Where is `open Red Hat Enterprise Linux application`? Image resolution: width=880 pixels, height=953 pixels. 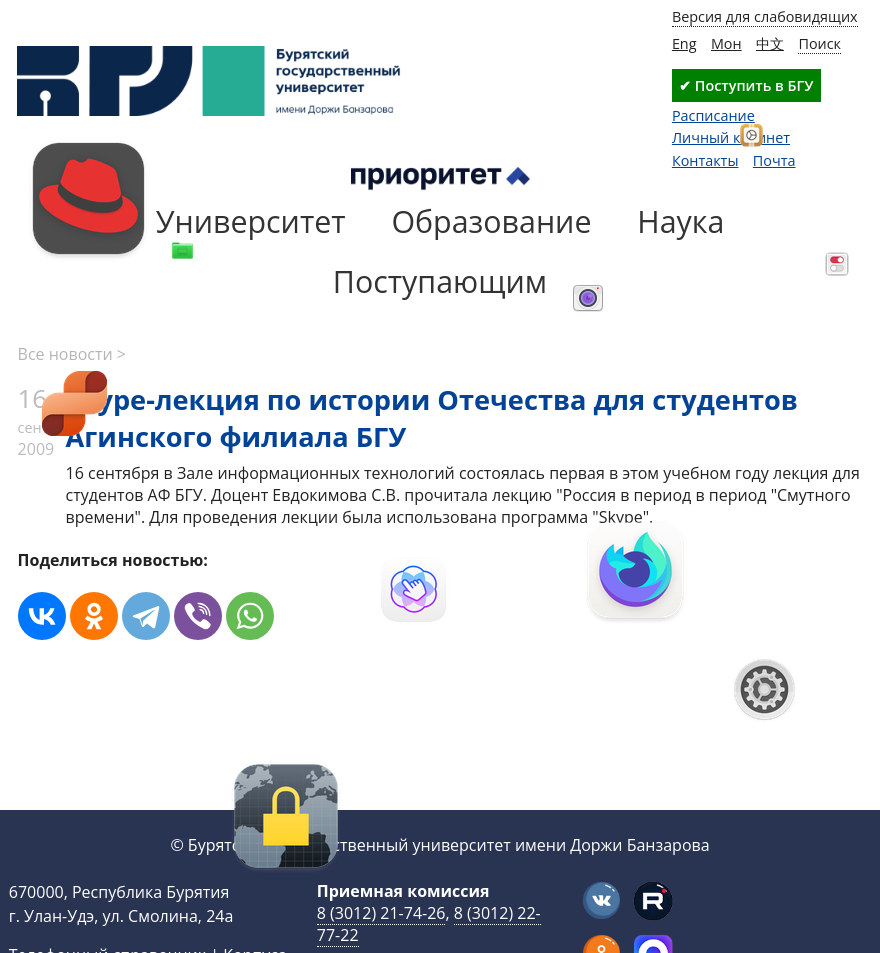 open Red Hat Enterprise Linux application is located at coordinates (88, 198).